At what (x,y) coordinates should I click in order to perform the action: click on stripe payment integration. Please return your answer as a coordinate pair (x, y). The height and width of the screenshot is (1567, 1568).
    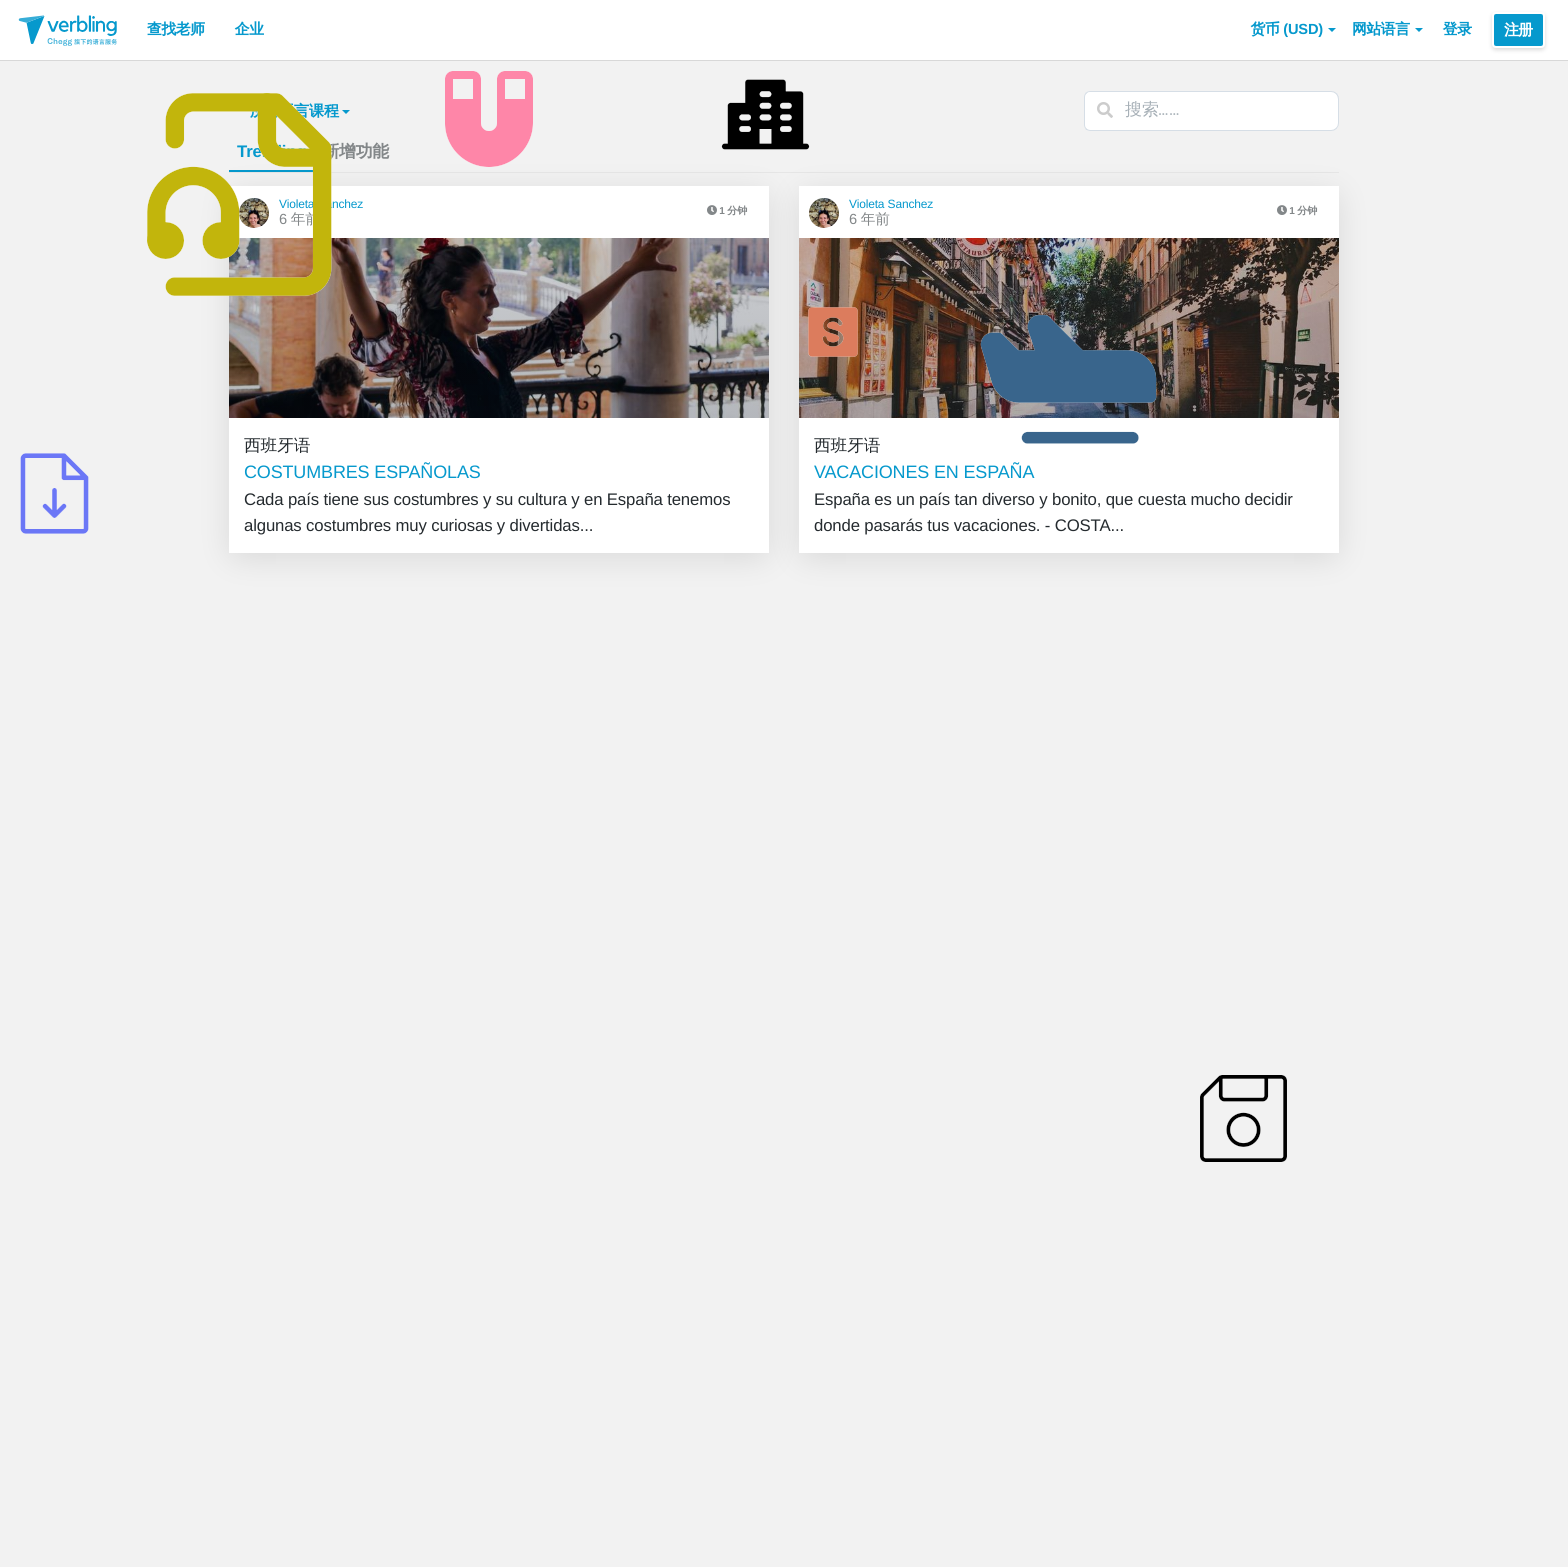
    Looking at the image, I should click on (833, 332).